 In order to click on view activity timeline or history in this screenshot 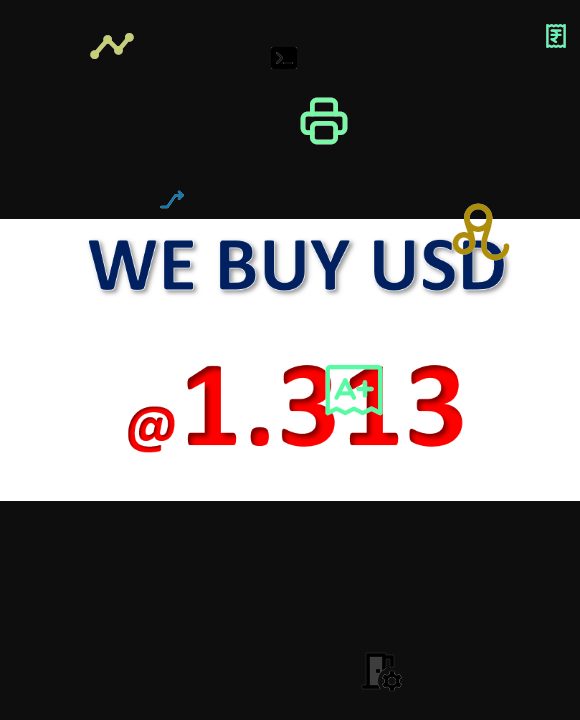, I will do `click(112, 46)`.